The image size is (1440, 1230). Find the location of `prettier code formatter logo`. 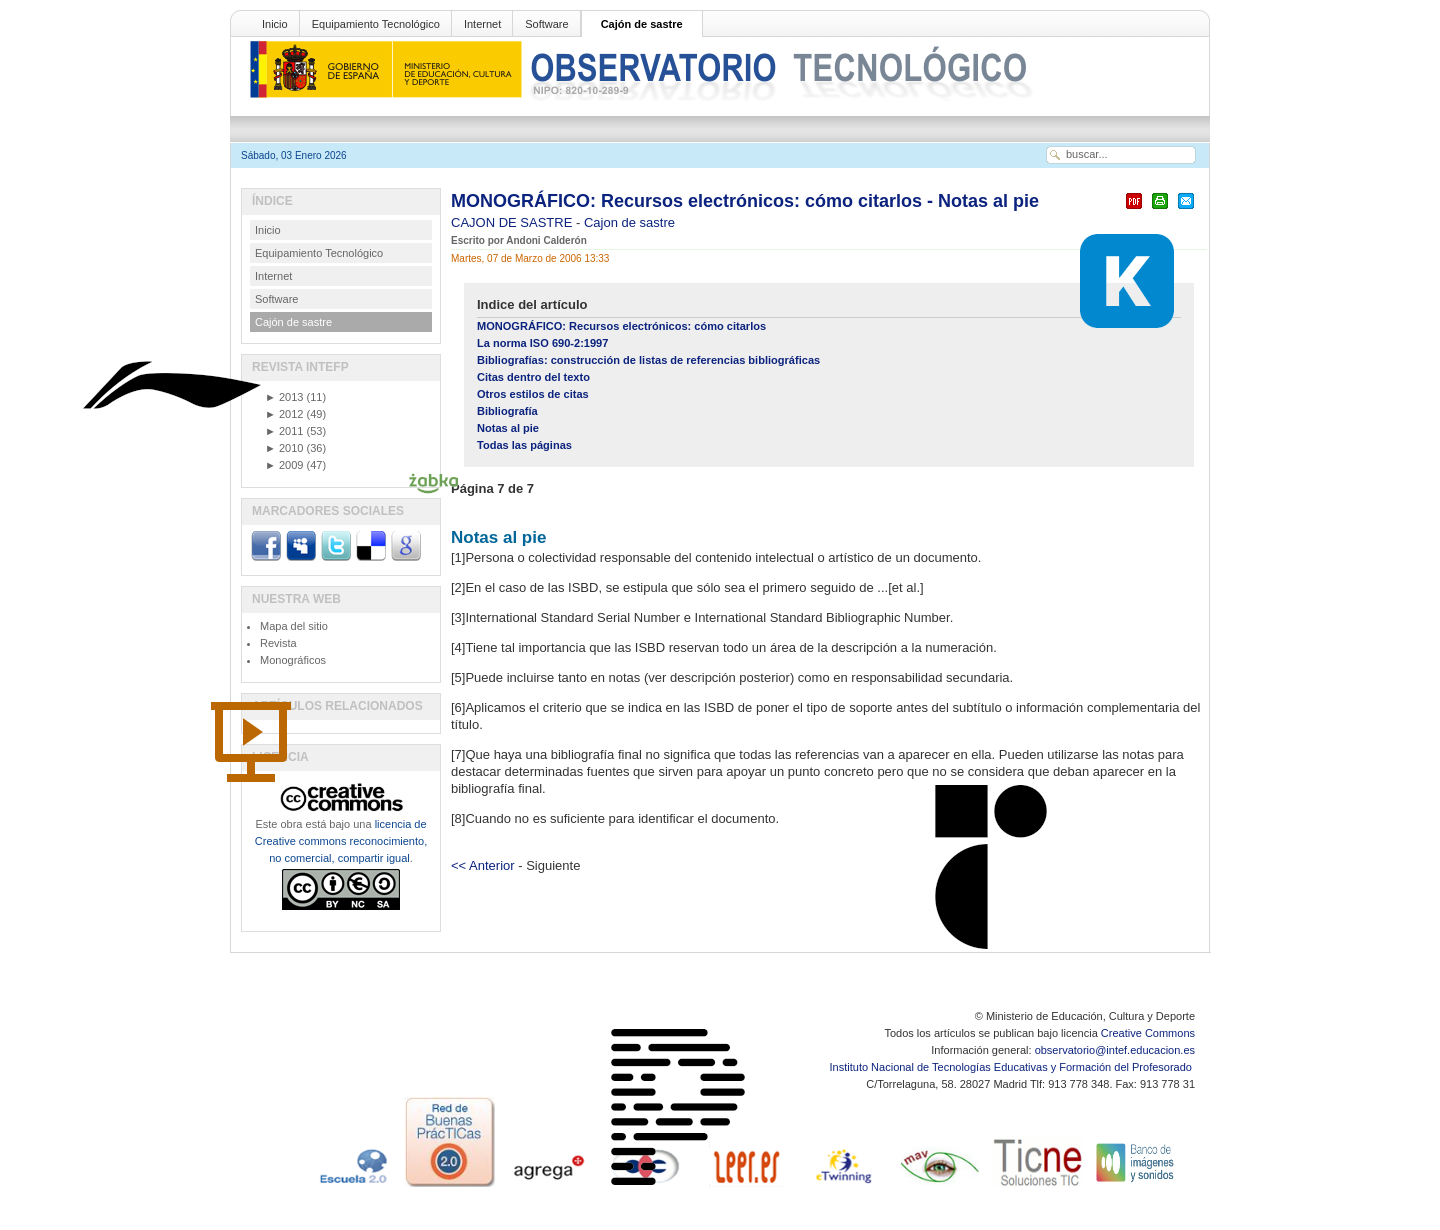

prettier code formatter logo is located at coordinates (678, 1107).